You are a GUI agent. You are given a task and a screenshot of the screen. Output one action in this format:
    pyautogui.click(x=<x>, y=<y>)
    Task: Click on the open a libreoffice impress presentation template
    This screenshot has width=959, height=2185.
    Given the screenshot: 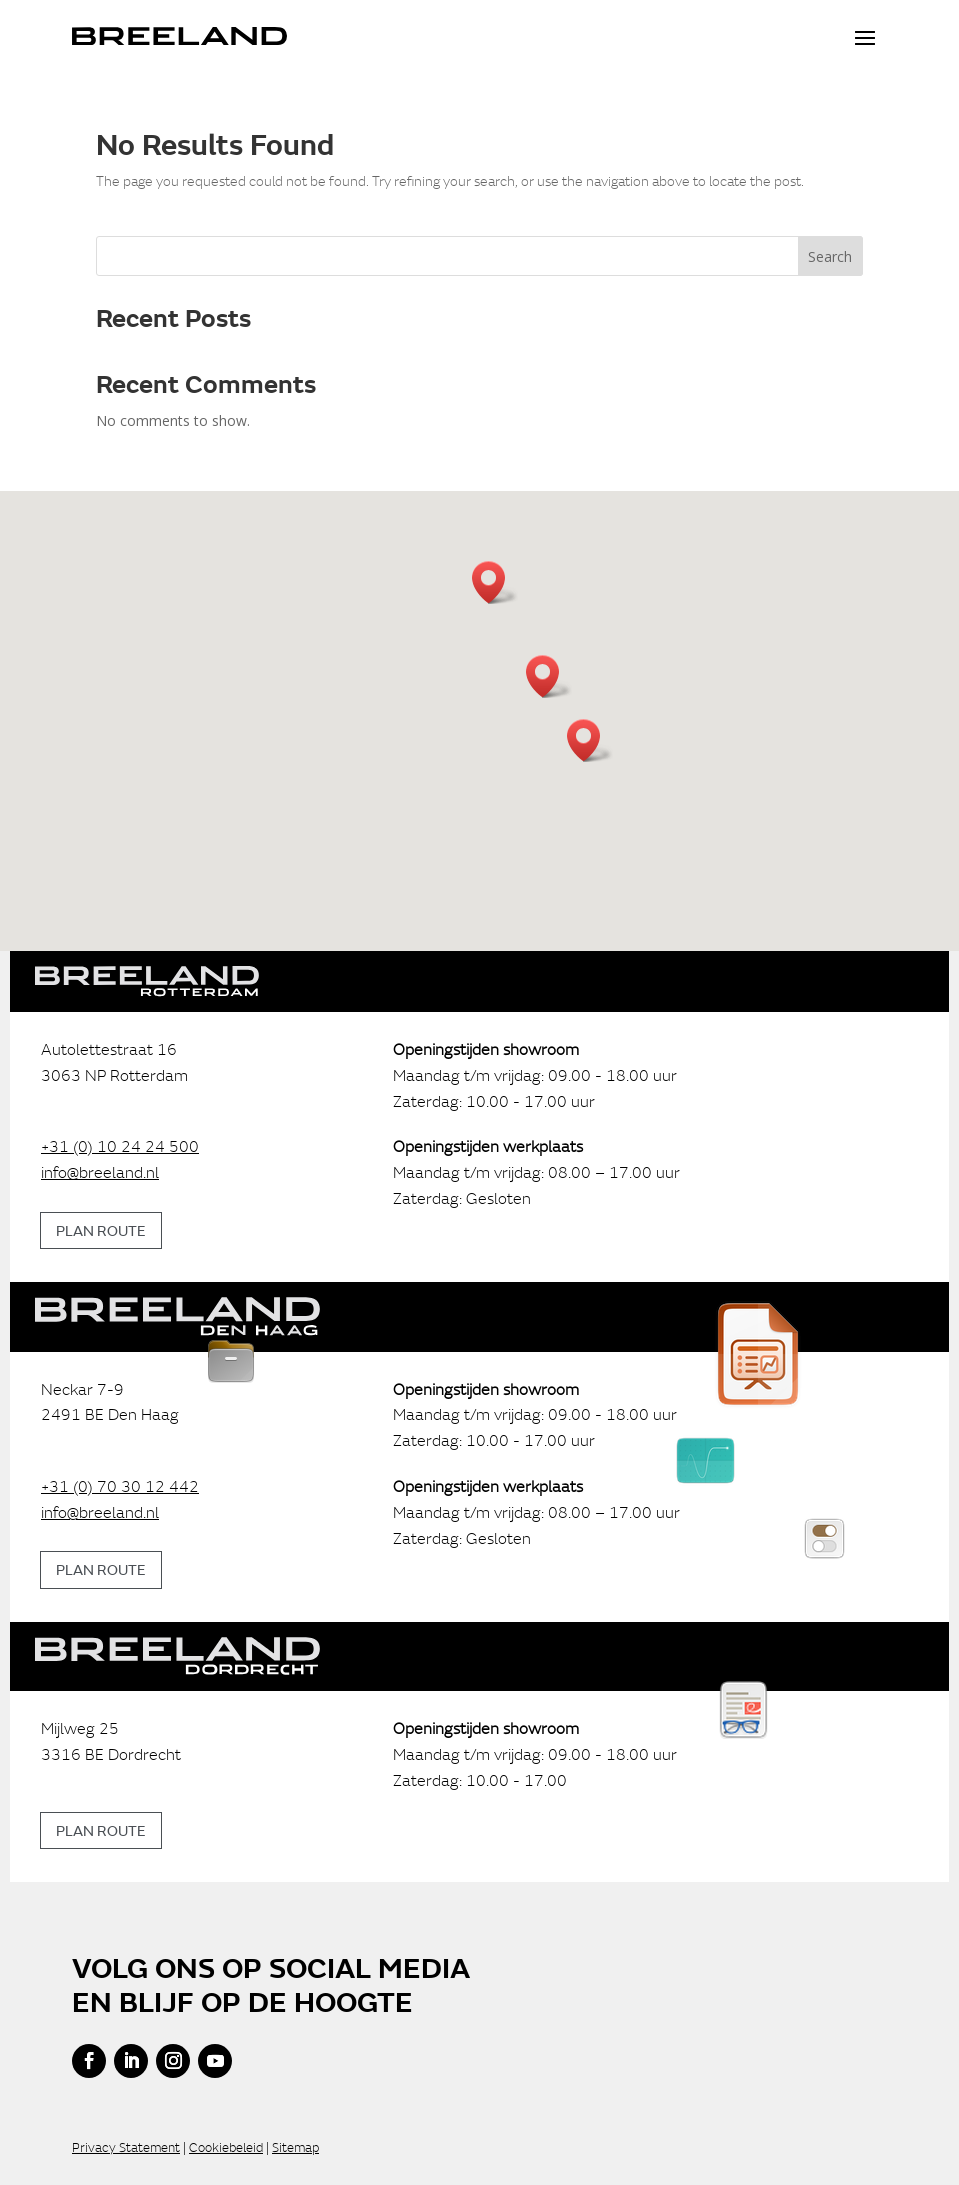 What is the action you would take?
    pyautogui.click(x=758, y=1354)
    